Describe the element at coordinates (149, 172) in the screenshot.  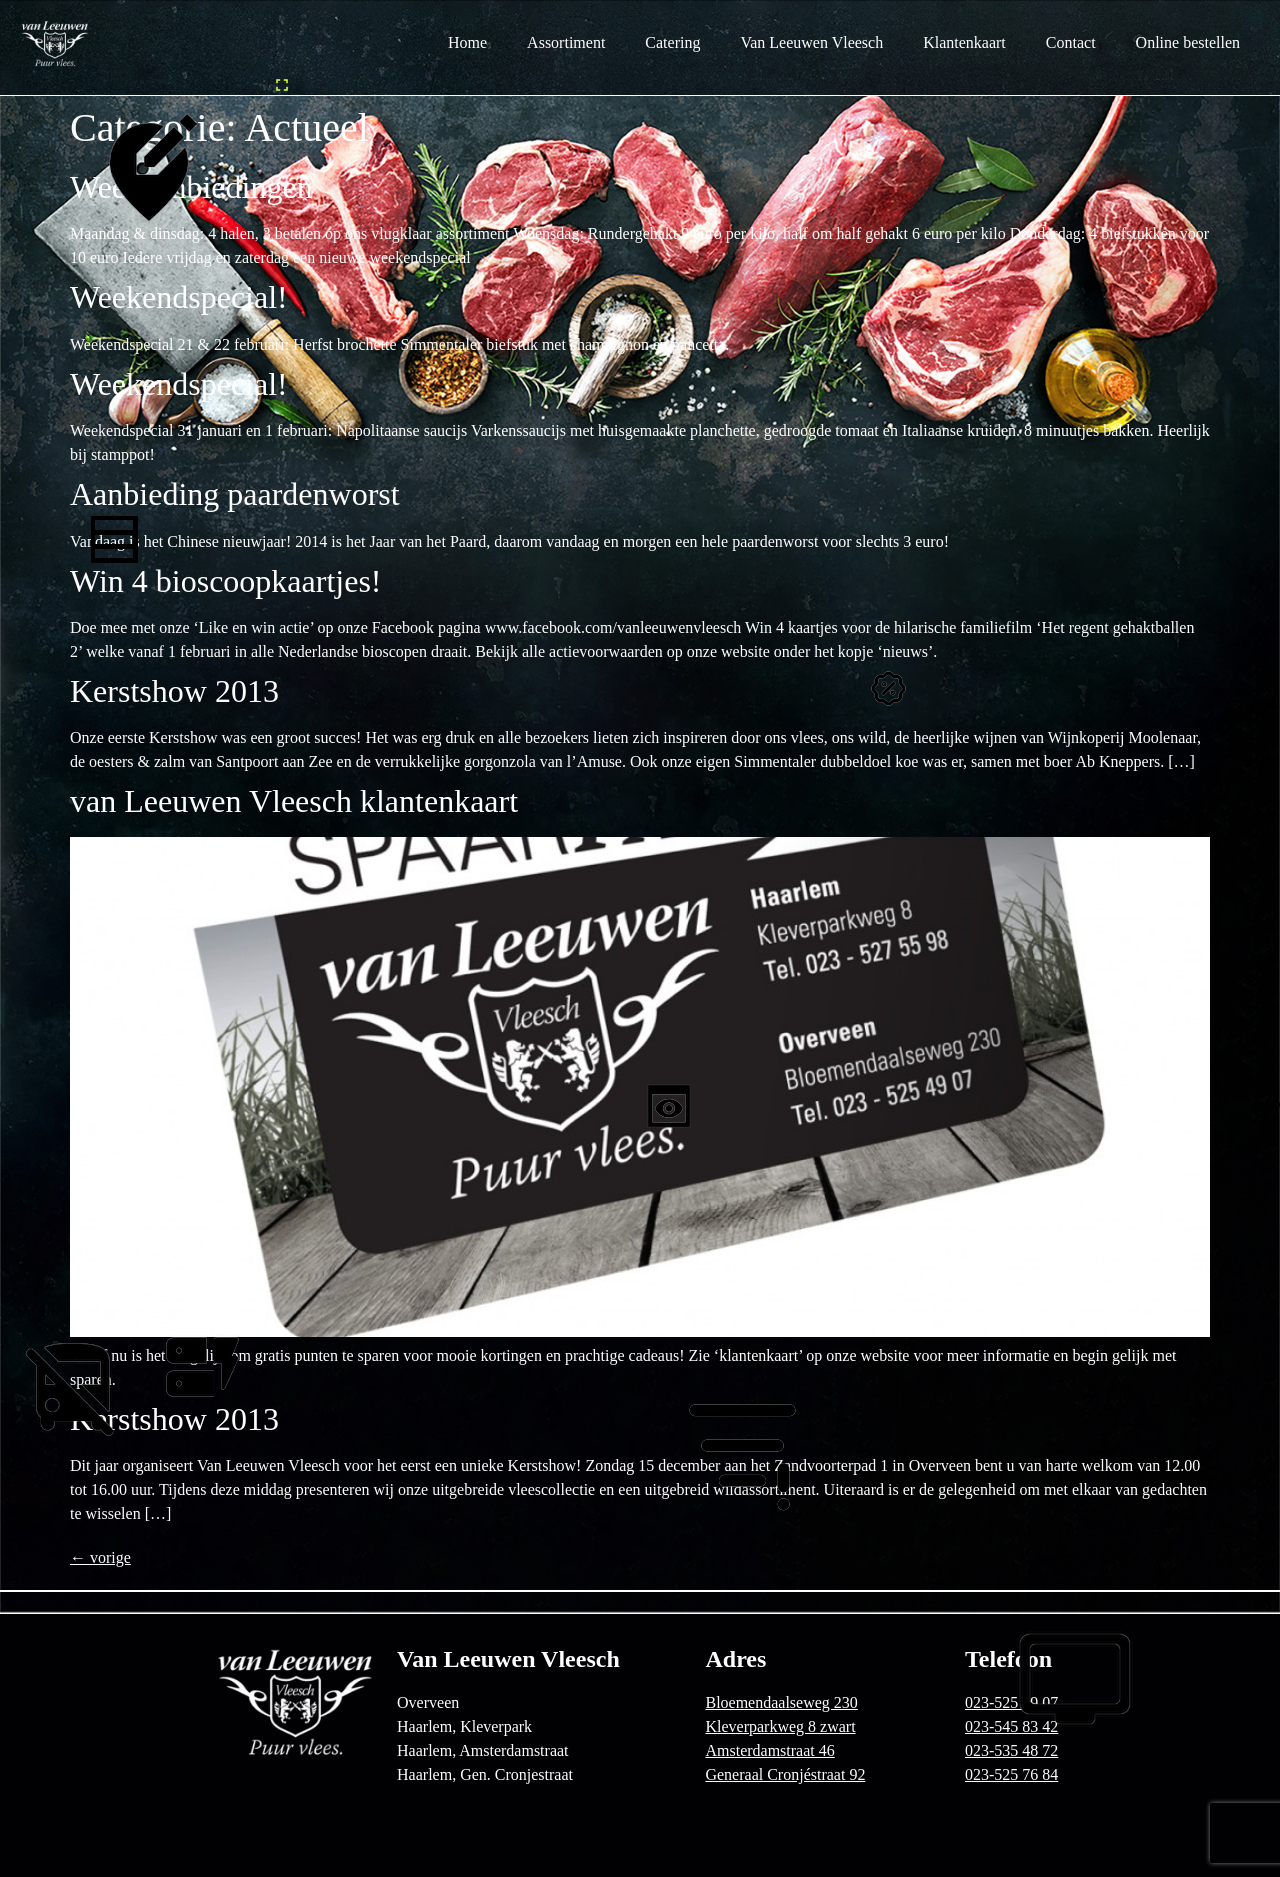
I see `edit a saved location` at that location.